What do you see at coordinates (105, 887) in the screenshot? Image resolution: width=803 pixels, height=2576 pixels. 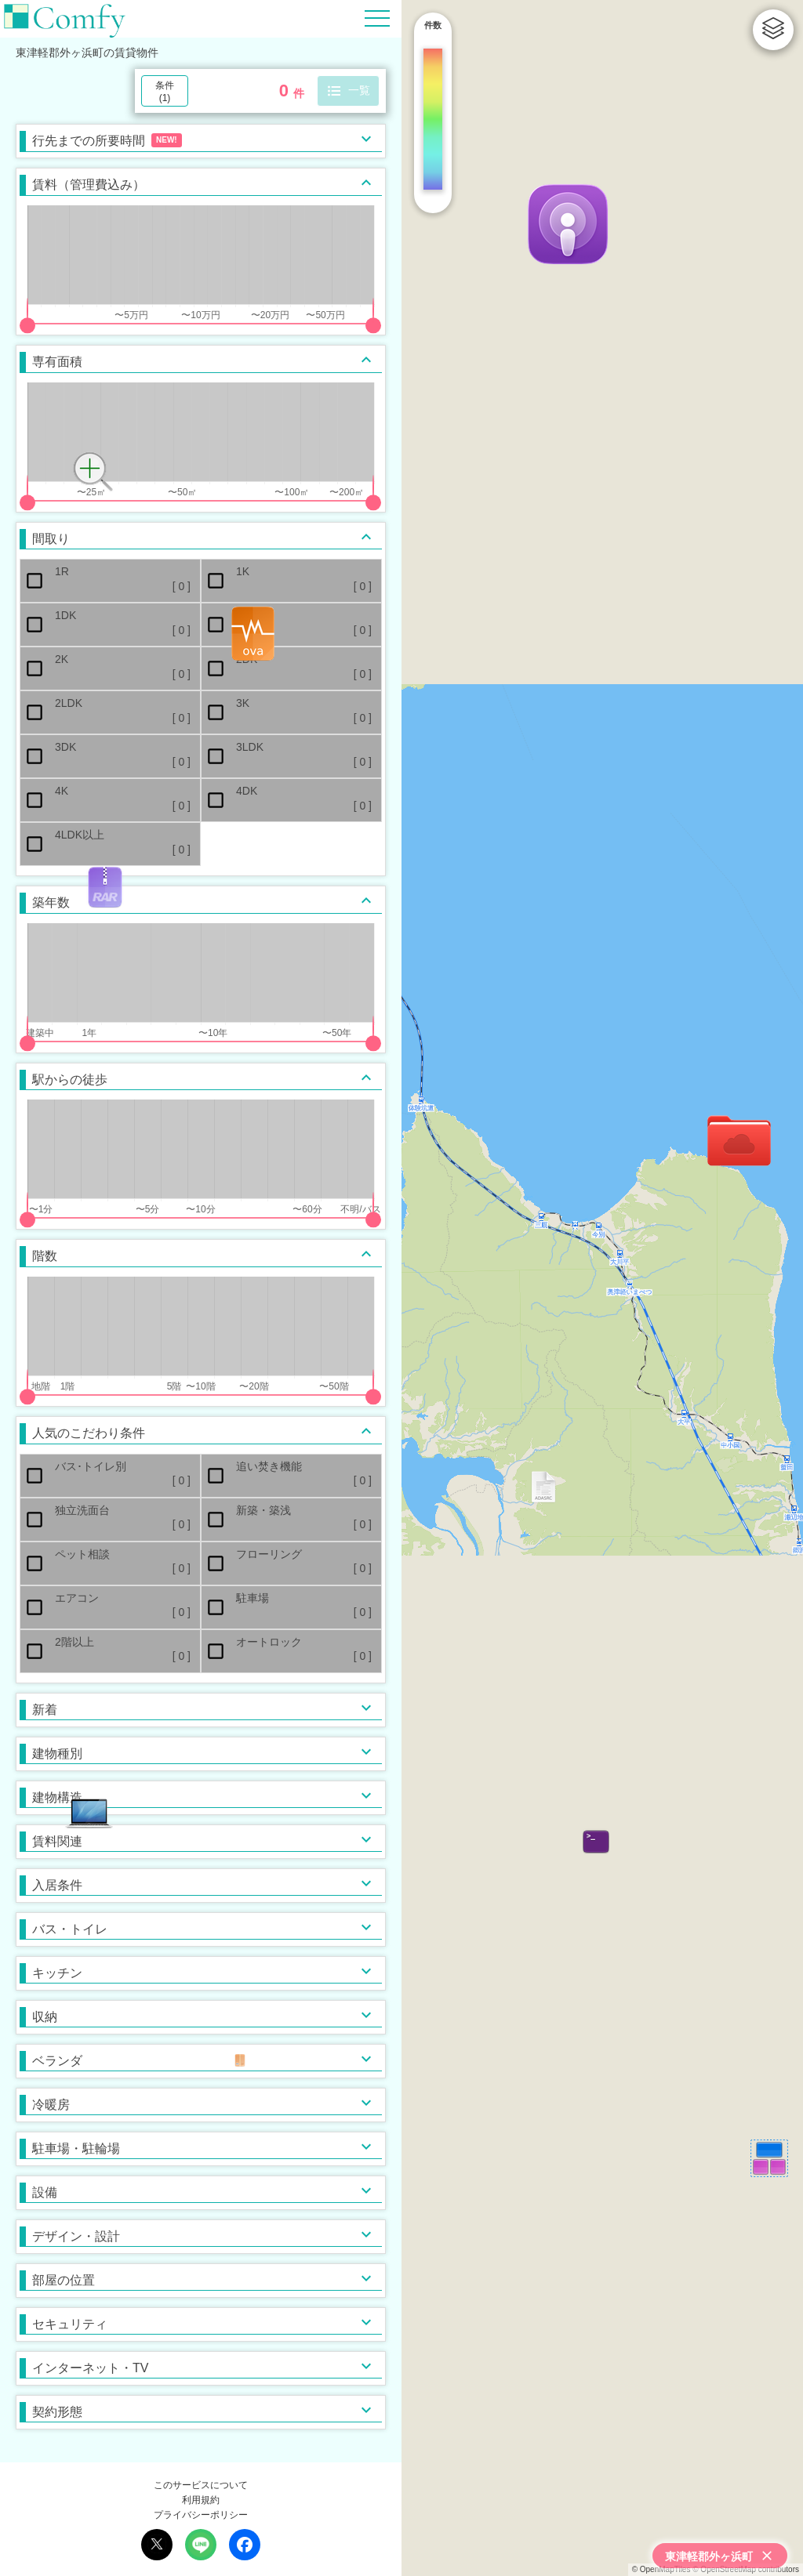 I see `a compressed RAR archive file` at bounding box center [105, 887].